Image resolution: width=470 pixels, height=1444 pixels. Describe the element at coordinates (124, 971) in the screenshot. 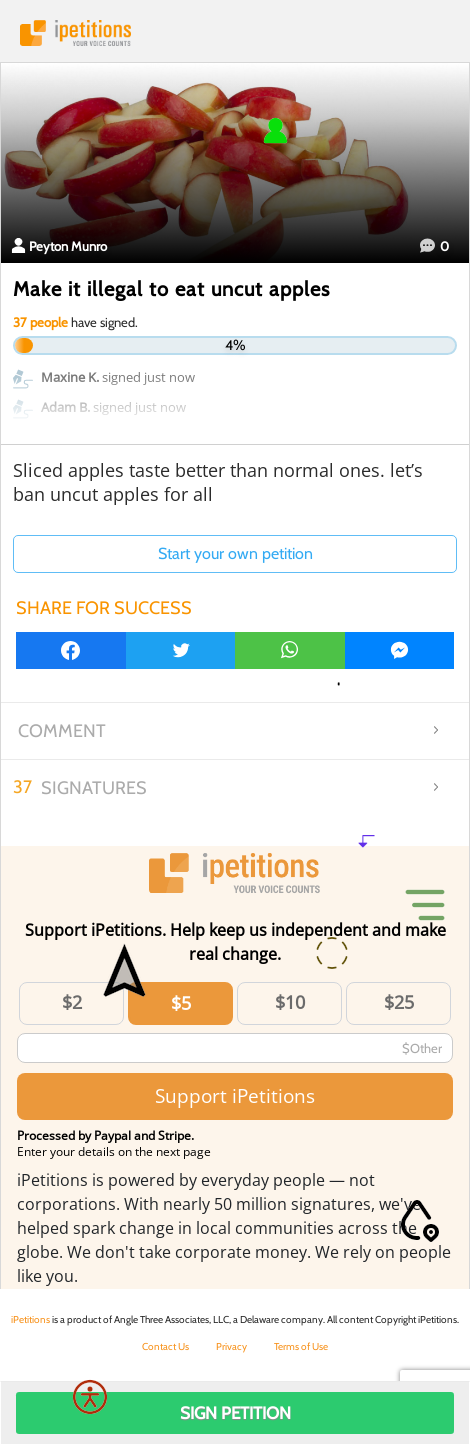

I see `start navigation to destination` at that location.